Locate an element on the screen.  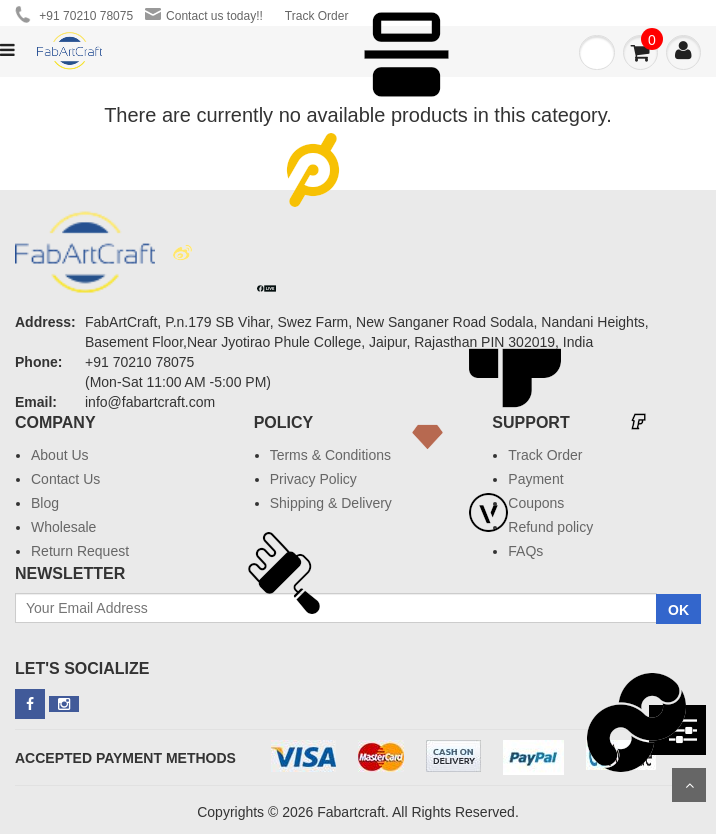
start a facebook live broadcast is located at coordinates (266, 288).